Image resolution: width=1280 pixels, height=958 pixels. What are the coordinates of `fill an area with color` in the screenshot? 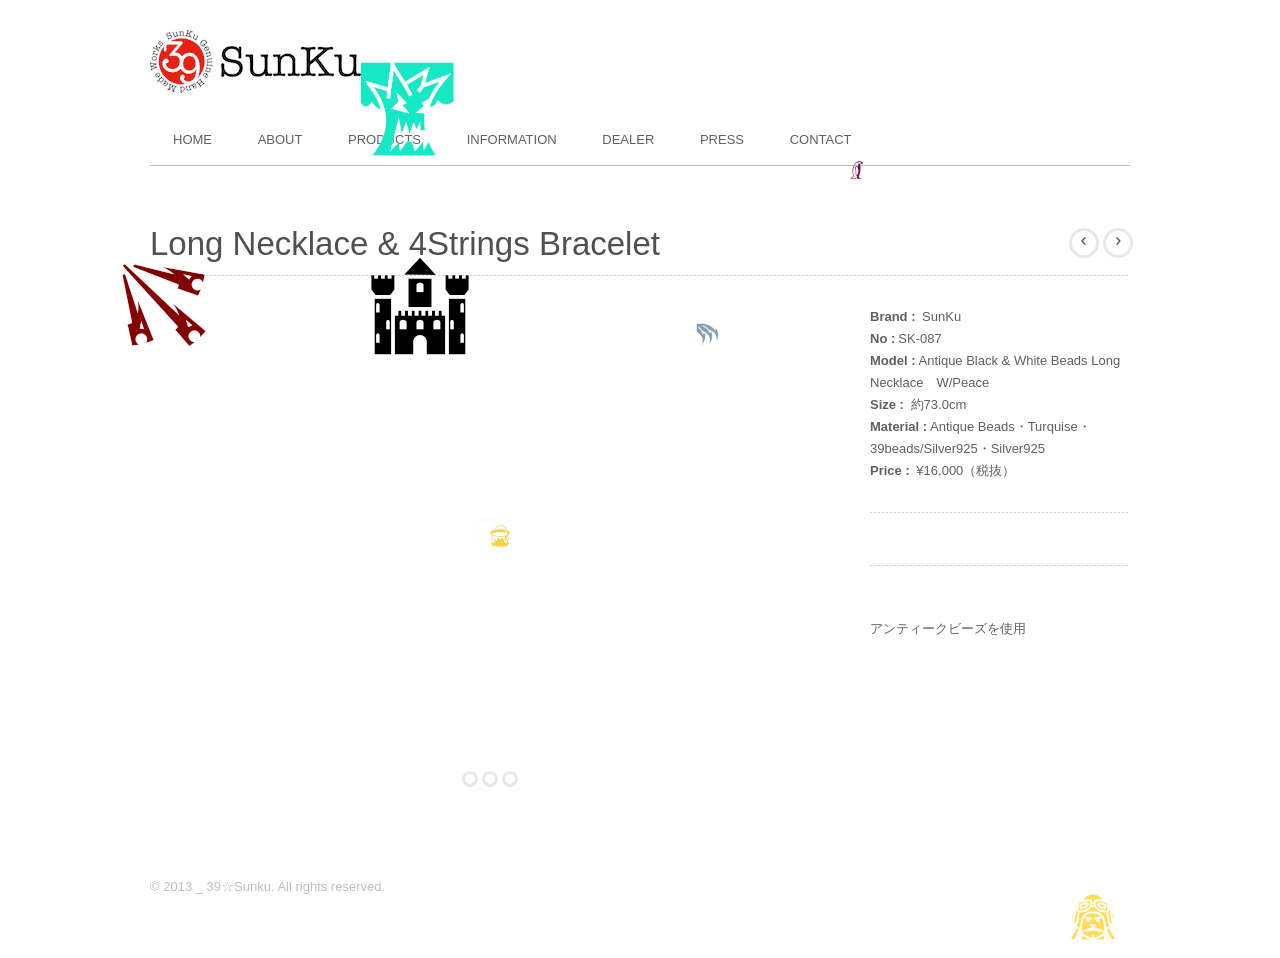 It's located at (500, 536).